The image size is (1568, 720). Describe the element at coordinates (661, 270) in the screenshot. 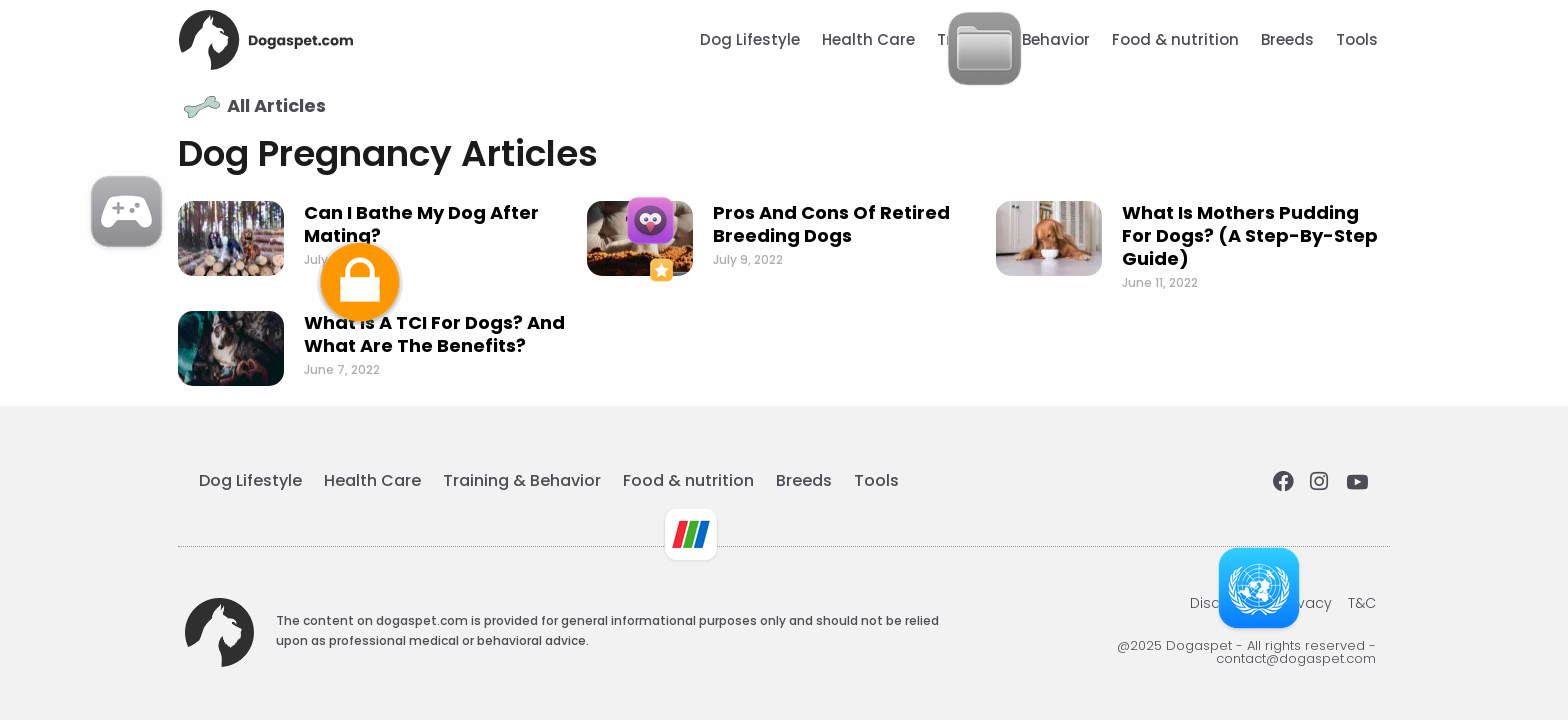

I see `view featured applications` at that location.